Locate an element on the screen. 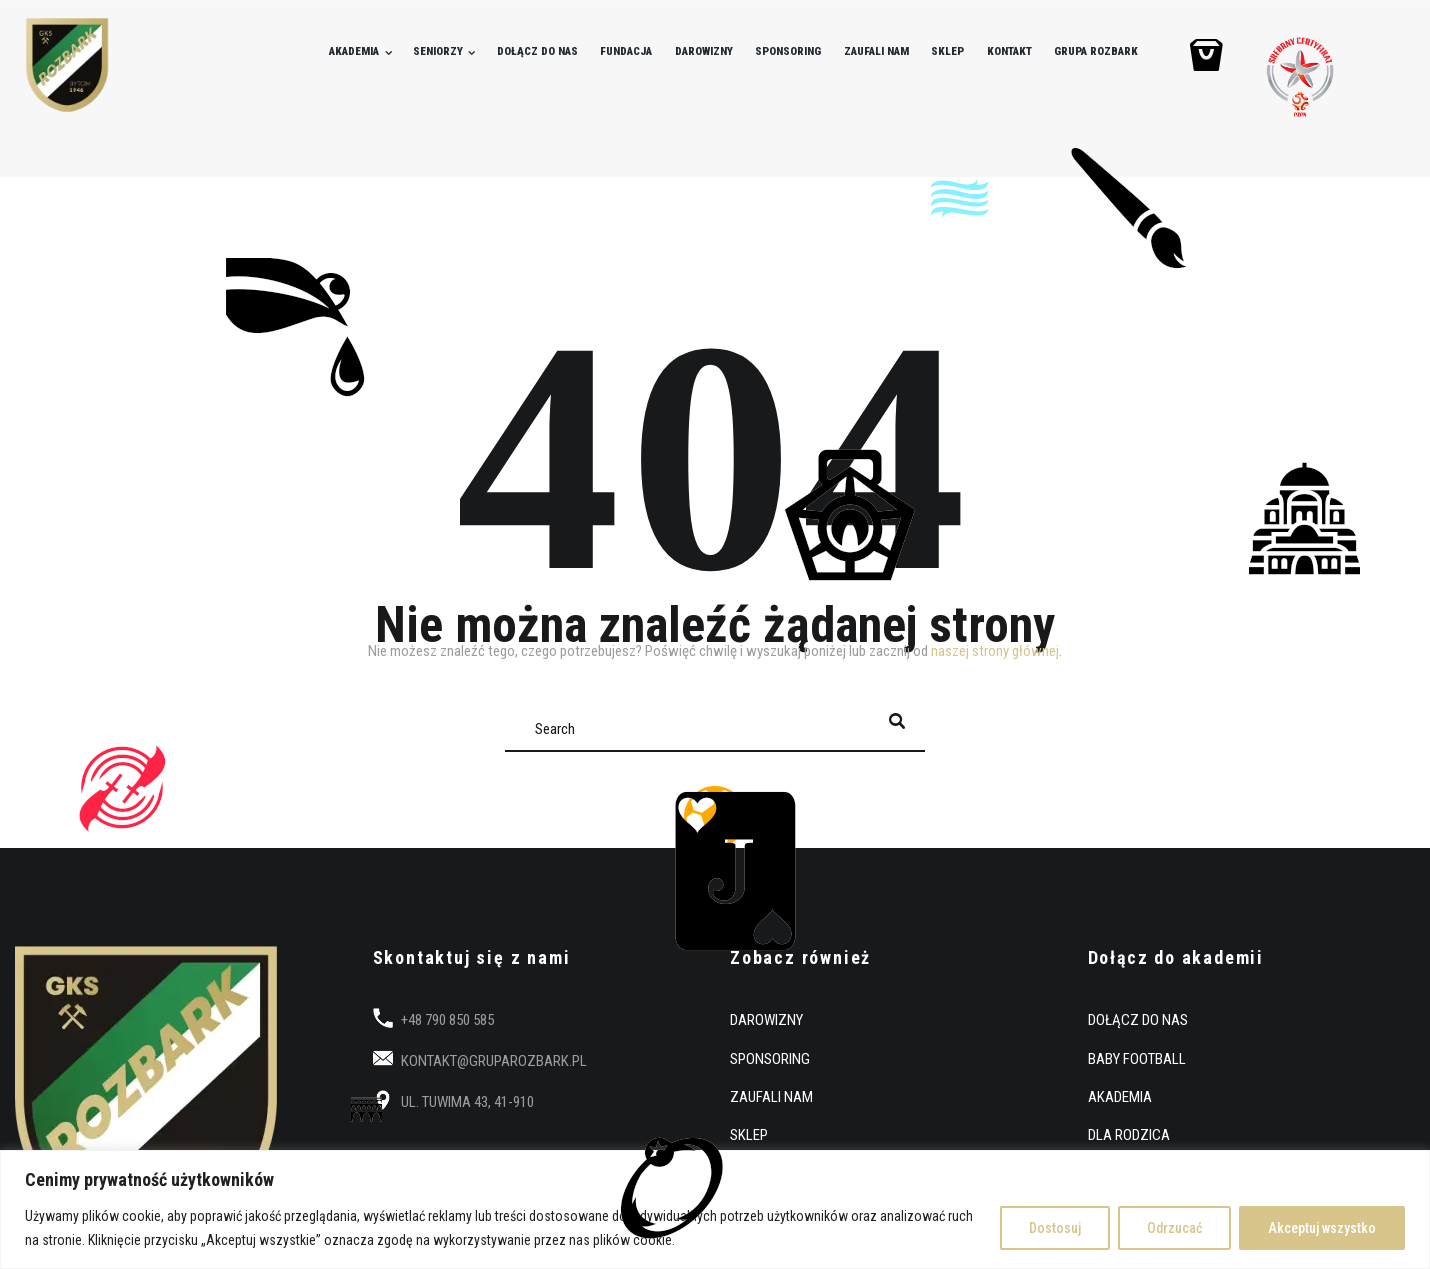 This screenshot has width=1430, height=1269. access drawing or painting tools is located at coordinates (1129, 208).